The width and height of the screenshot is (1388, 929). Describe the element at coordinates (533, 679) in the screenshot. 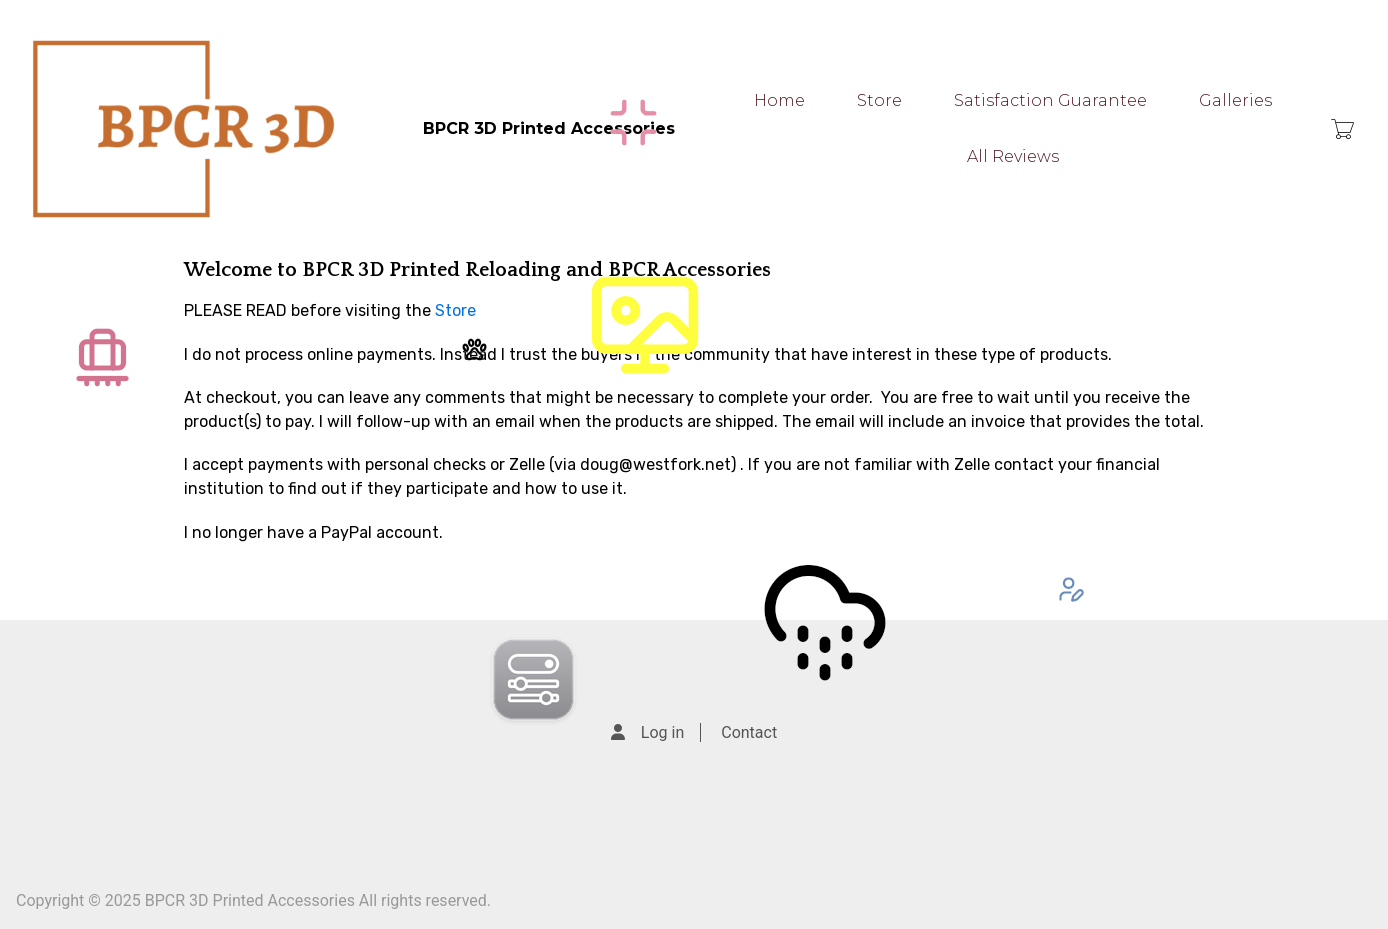

I see `open interface design application` at that location.